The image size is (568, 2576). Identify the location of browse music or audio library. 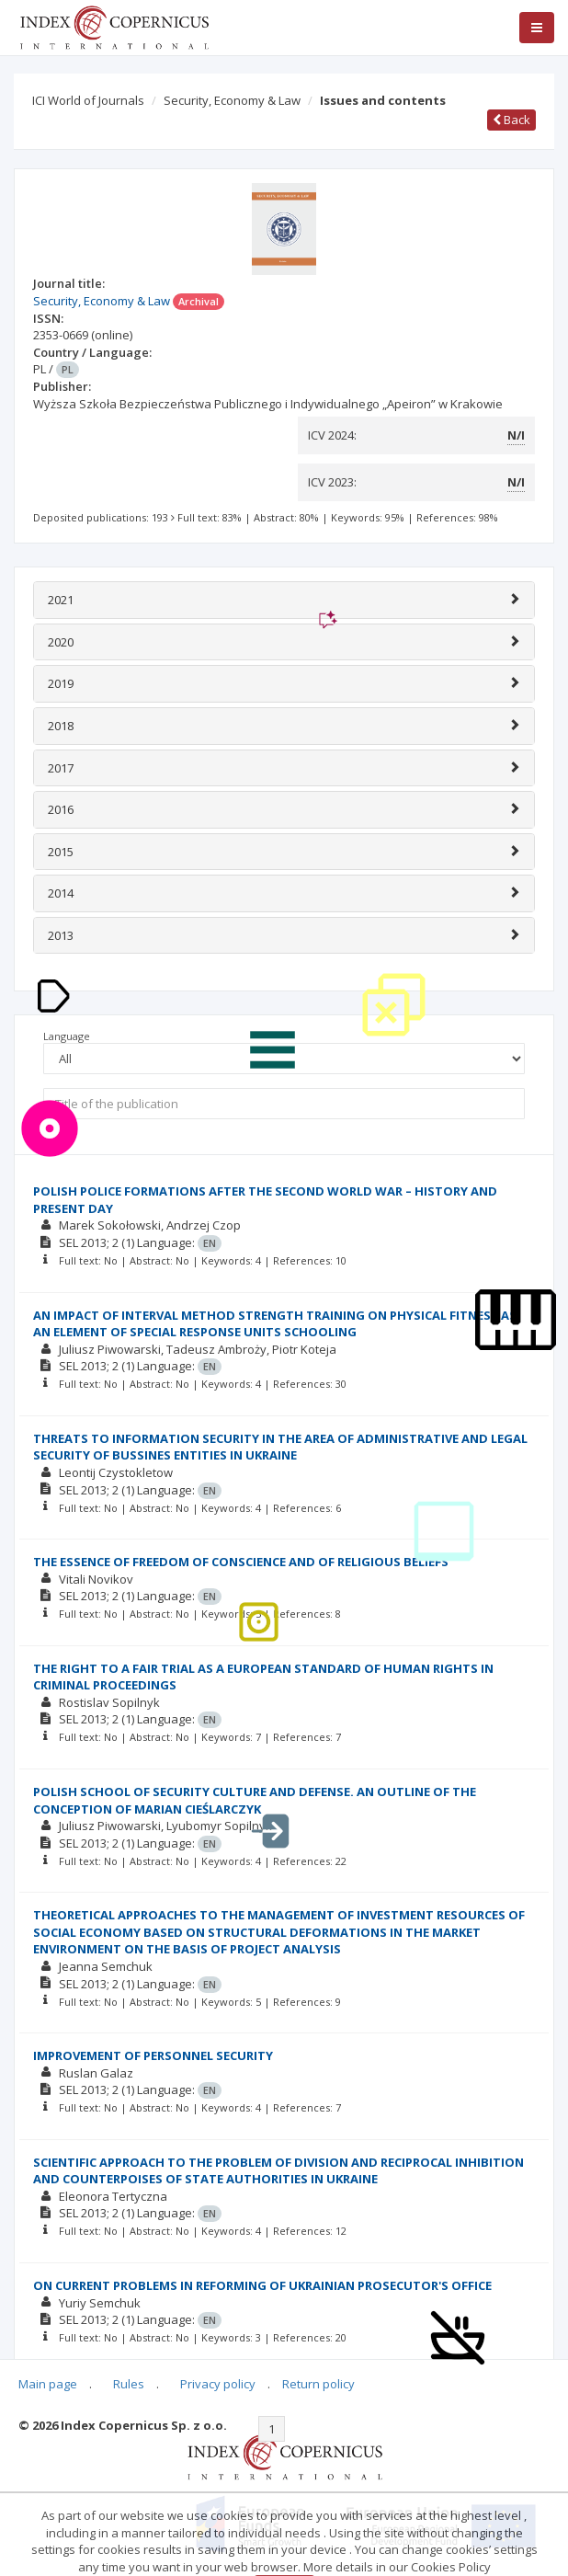
(258, 1621).